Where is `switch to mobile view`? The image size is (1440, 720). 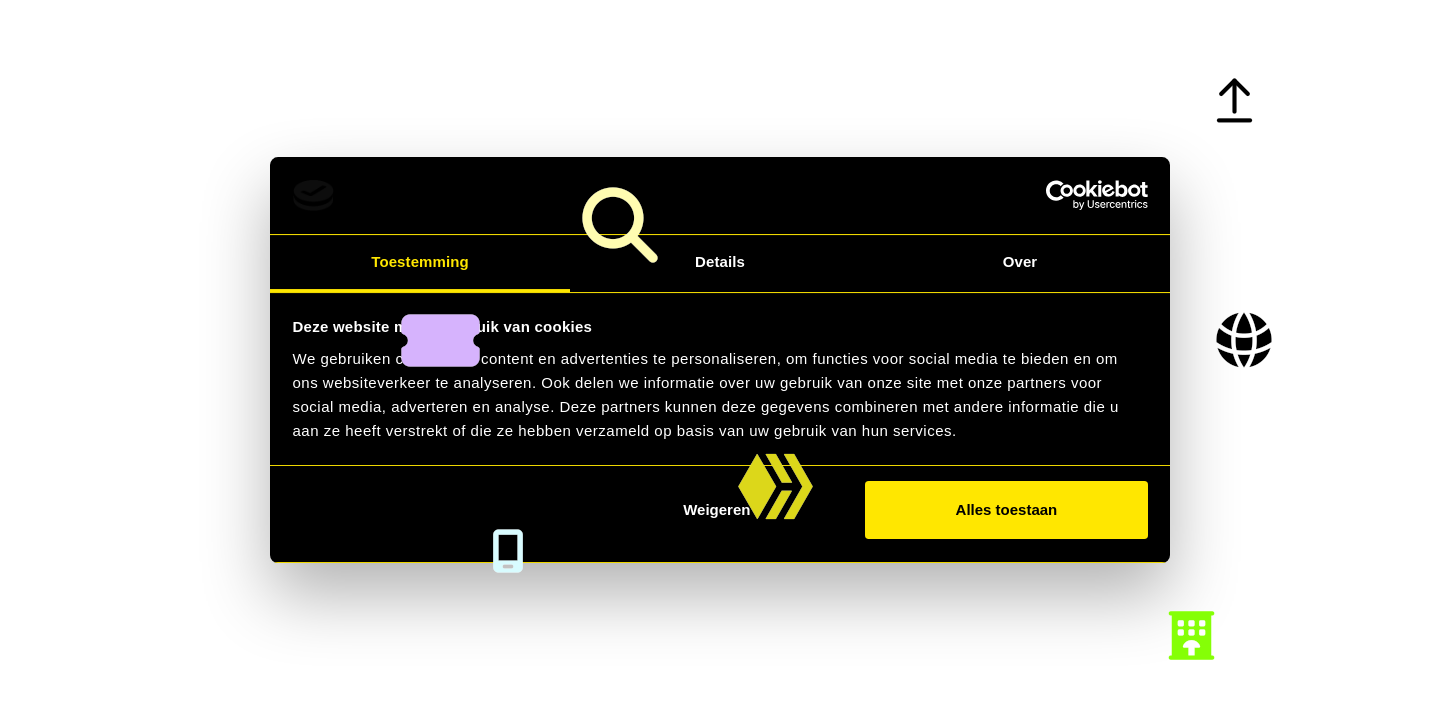 switch to mobile view is located at coordinates (508, 551).